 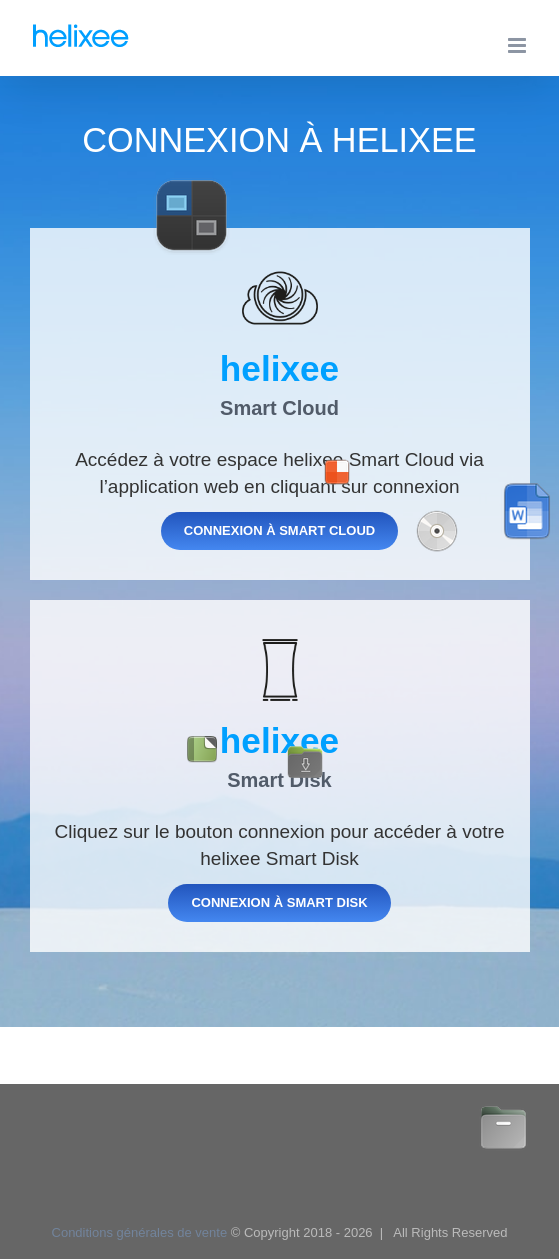 I want to click on open the files application, so click(x=503, y=1127).